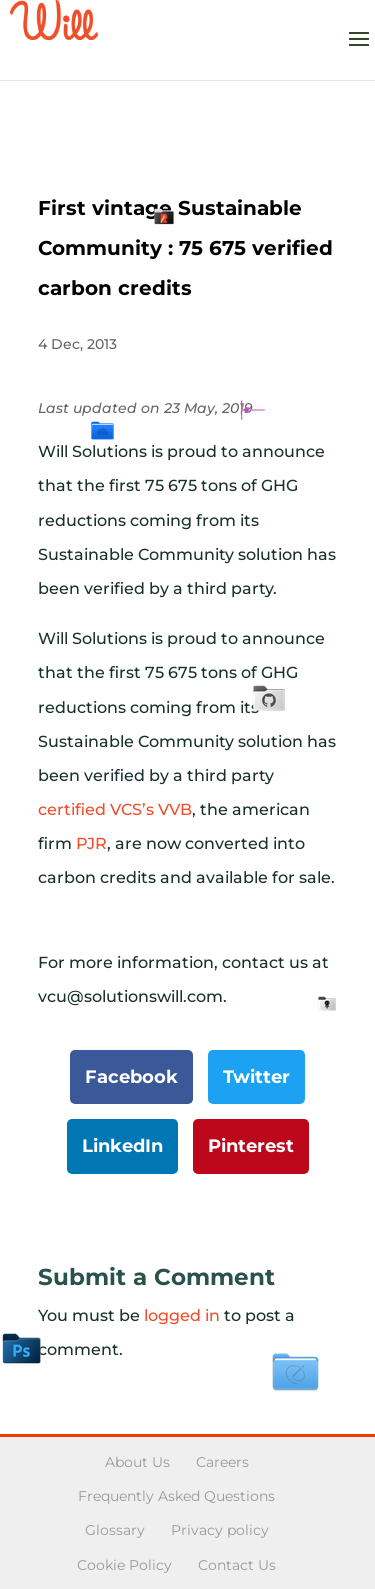 Image resolution: width=375 pixels, height=1589 pixels. What do you see at coordinates (21, 1349) in the screenshot?
I see `open folder containing adobe photoshop files` at bounding box center [21, 1349].